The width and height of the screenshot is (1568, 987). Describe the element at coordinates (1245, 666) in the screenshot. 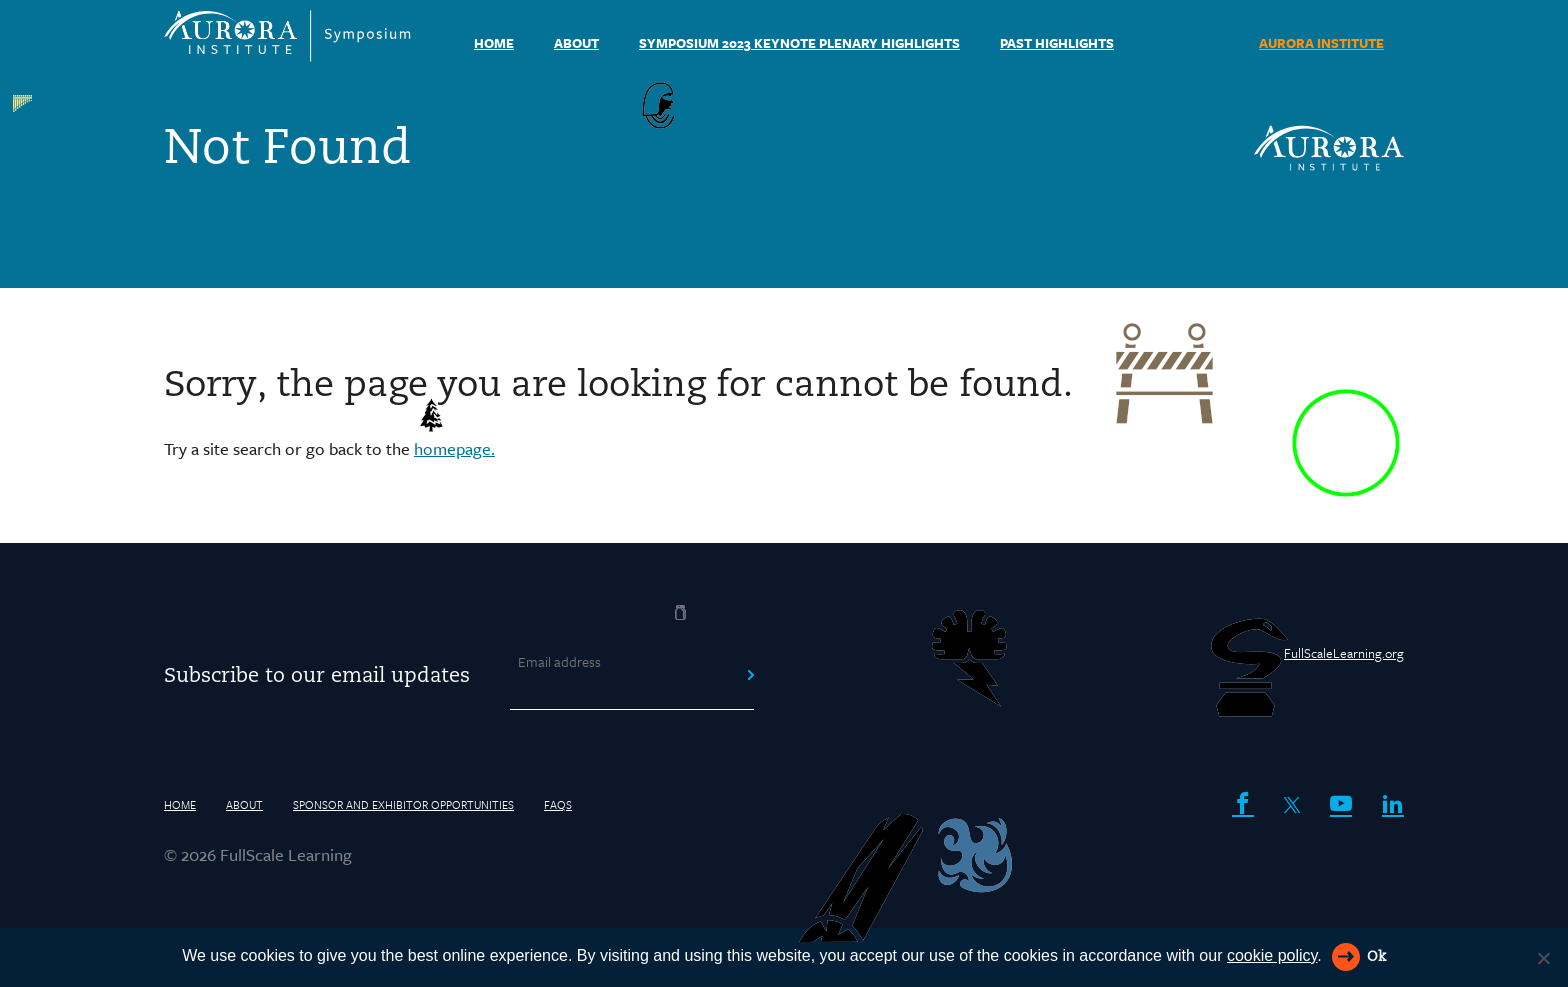

I see `access potion or alchemy inventory` at that location.